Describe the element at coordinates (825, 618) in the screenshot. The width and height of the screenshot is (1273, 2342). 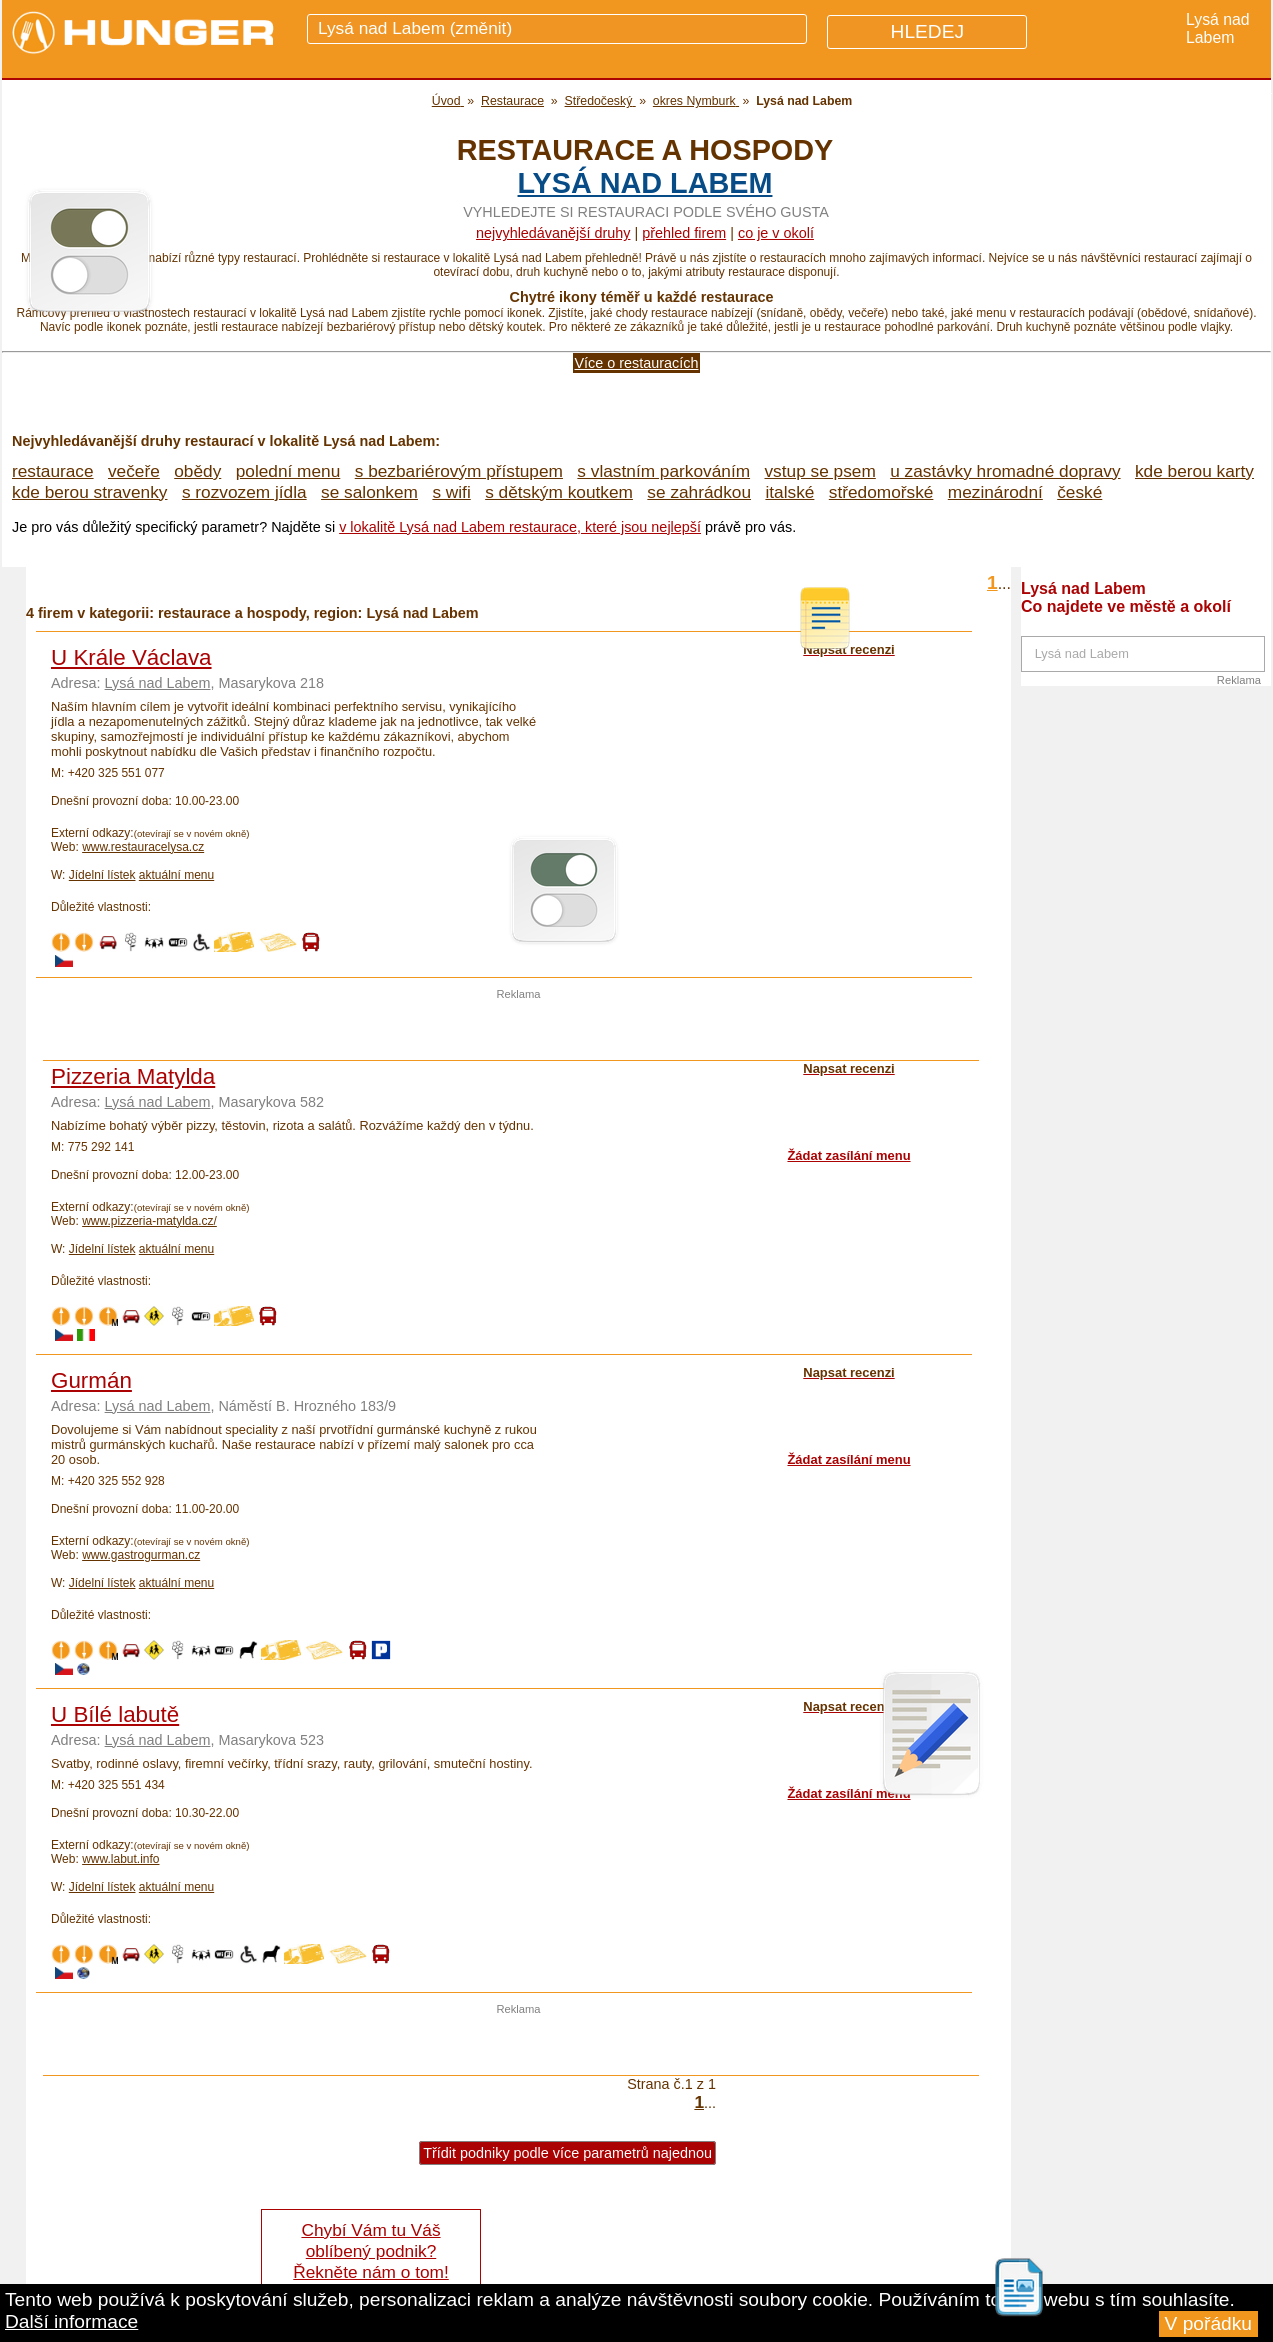
I see `open the notes app` at that location.